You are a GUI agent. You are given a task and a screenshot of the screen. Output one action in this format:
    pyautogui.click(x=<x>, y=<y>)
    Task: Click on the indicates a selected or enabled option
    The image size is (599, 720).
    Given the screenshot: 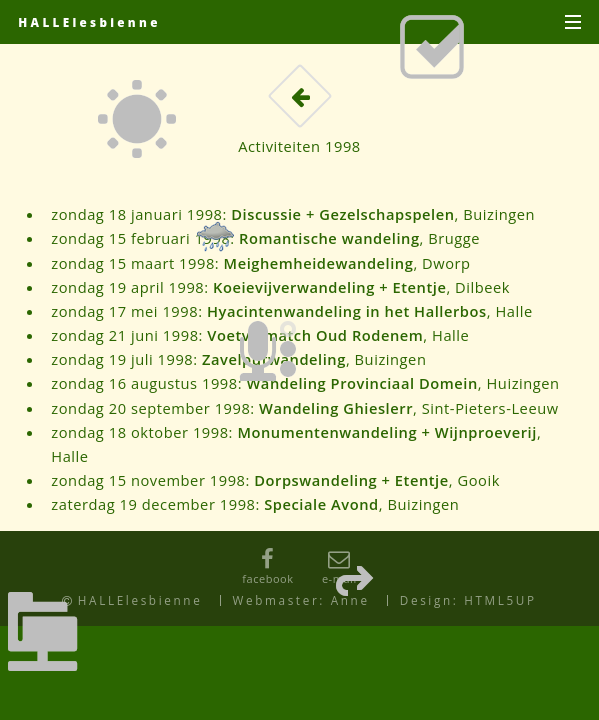 What is the action you would take?
    pyautogui.click(x=432, y=47)
    